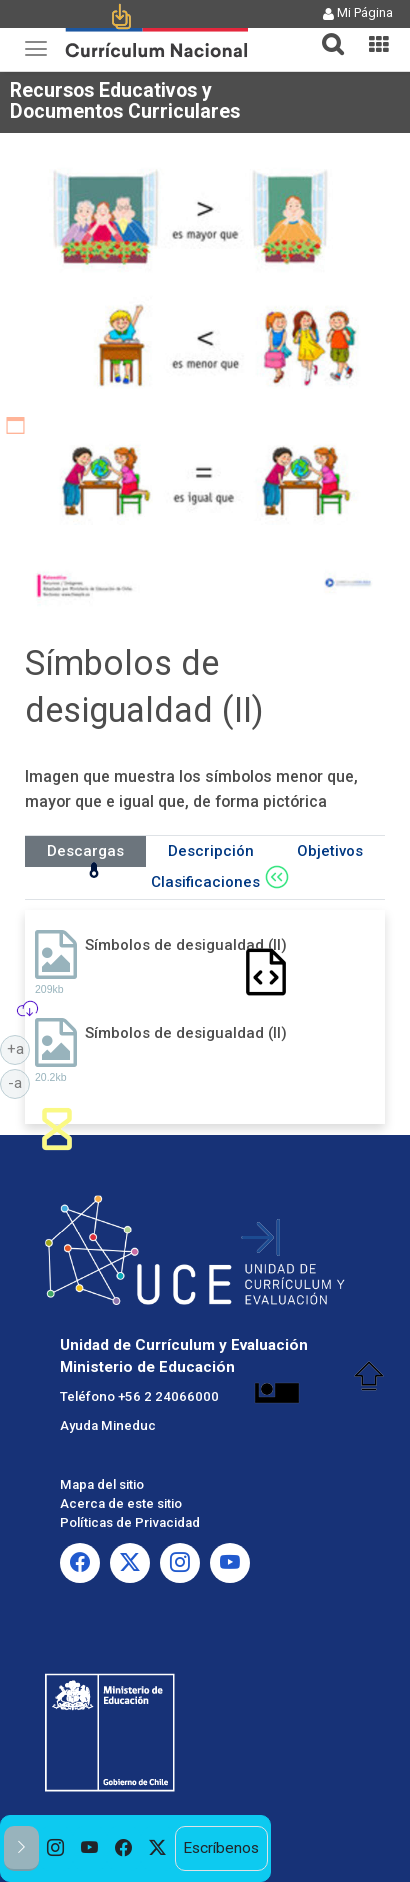  Describe the element at coordinates (15, 425) in the screenshot. I see `open browser or web application` at that location.